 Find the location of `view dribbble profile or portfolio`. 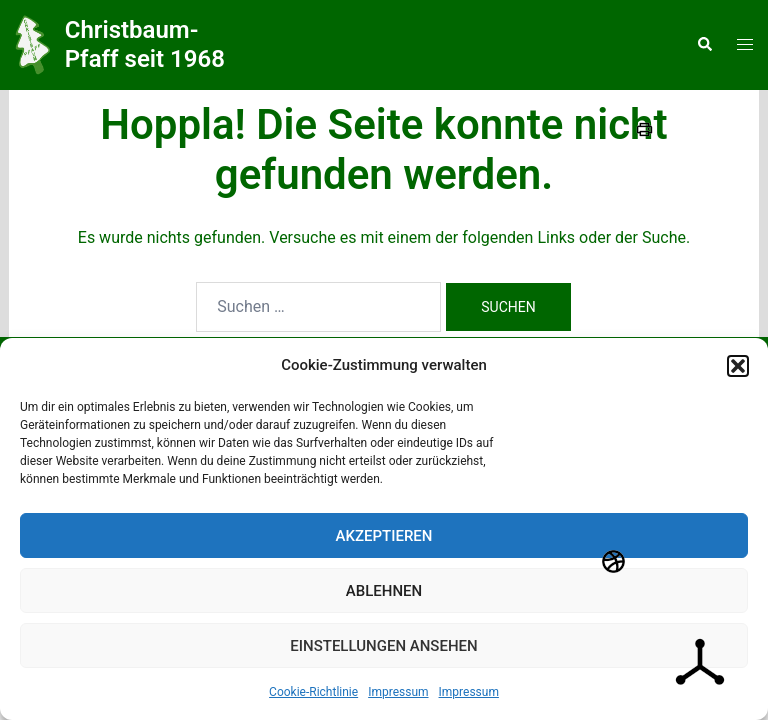

view dribbble profile or portfolio is located at coordinates (613, 561).